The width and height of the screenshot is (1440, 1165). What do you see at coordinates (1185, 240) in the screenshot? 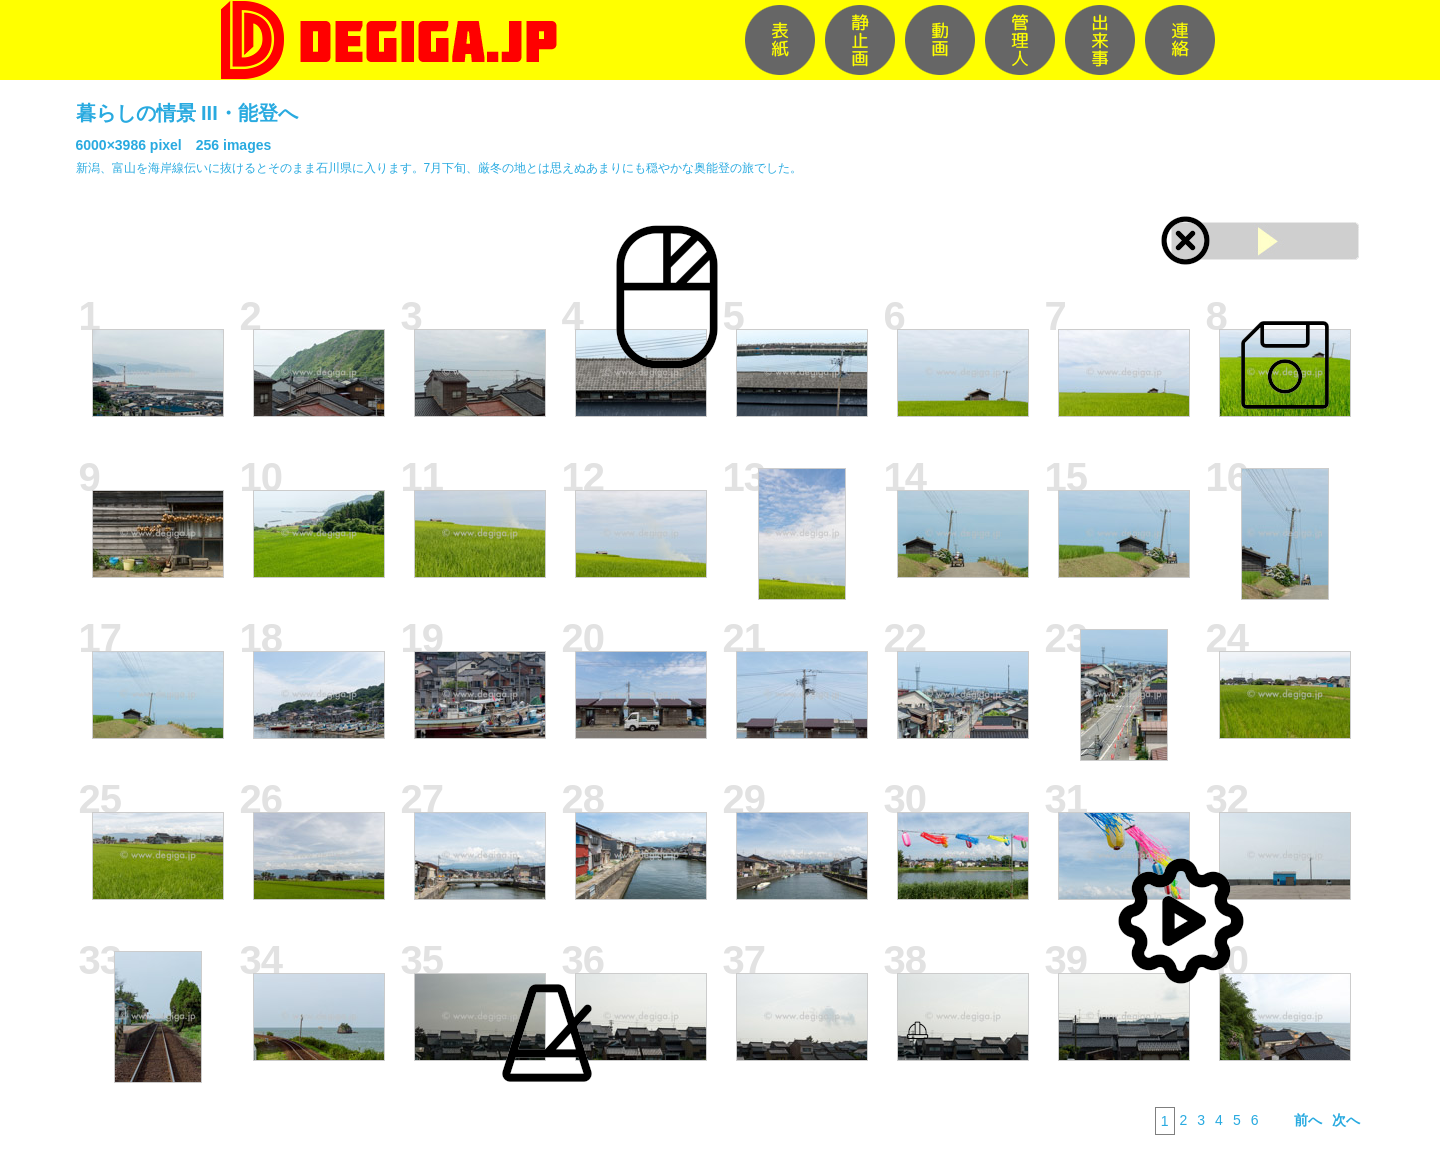
I see `close or dismiss a dialog` at bounding box center [1185, 240].